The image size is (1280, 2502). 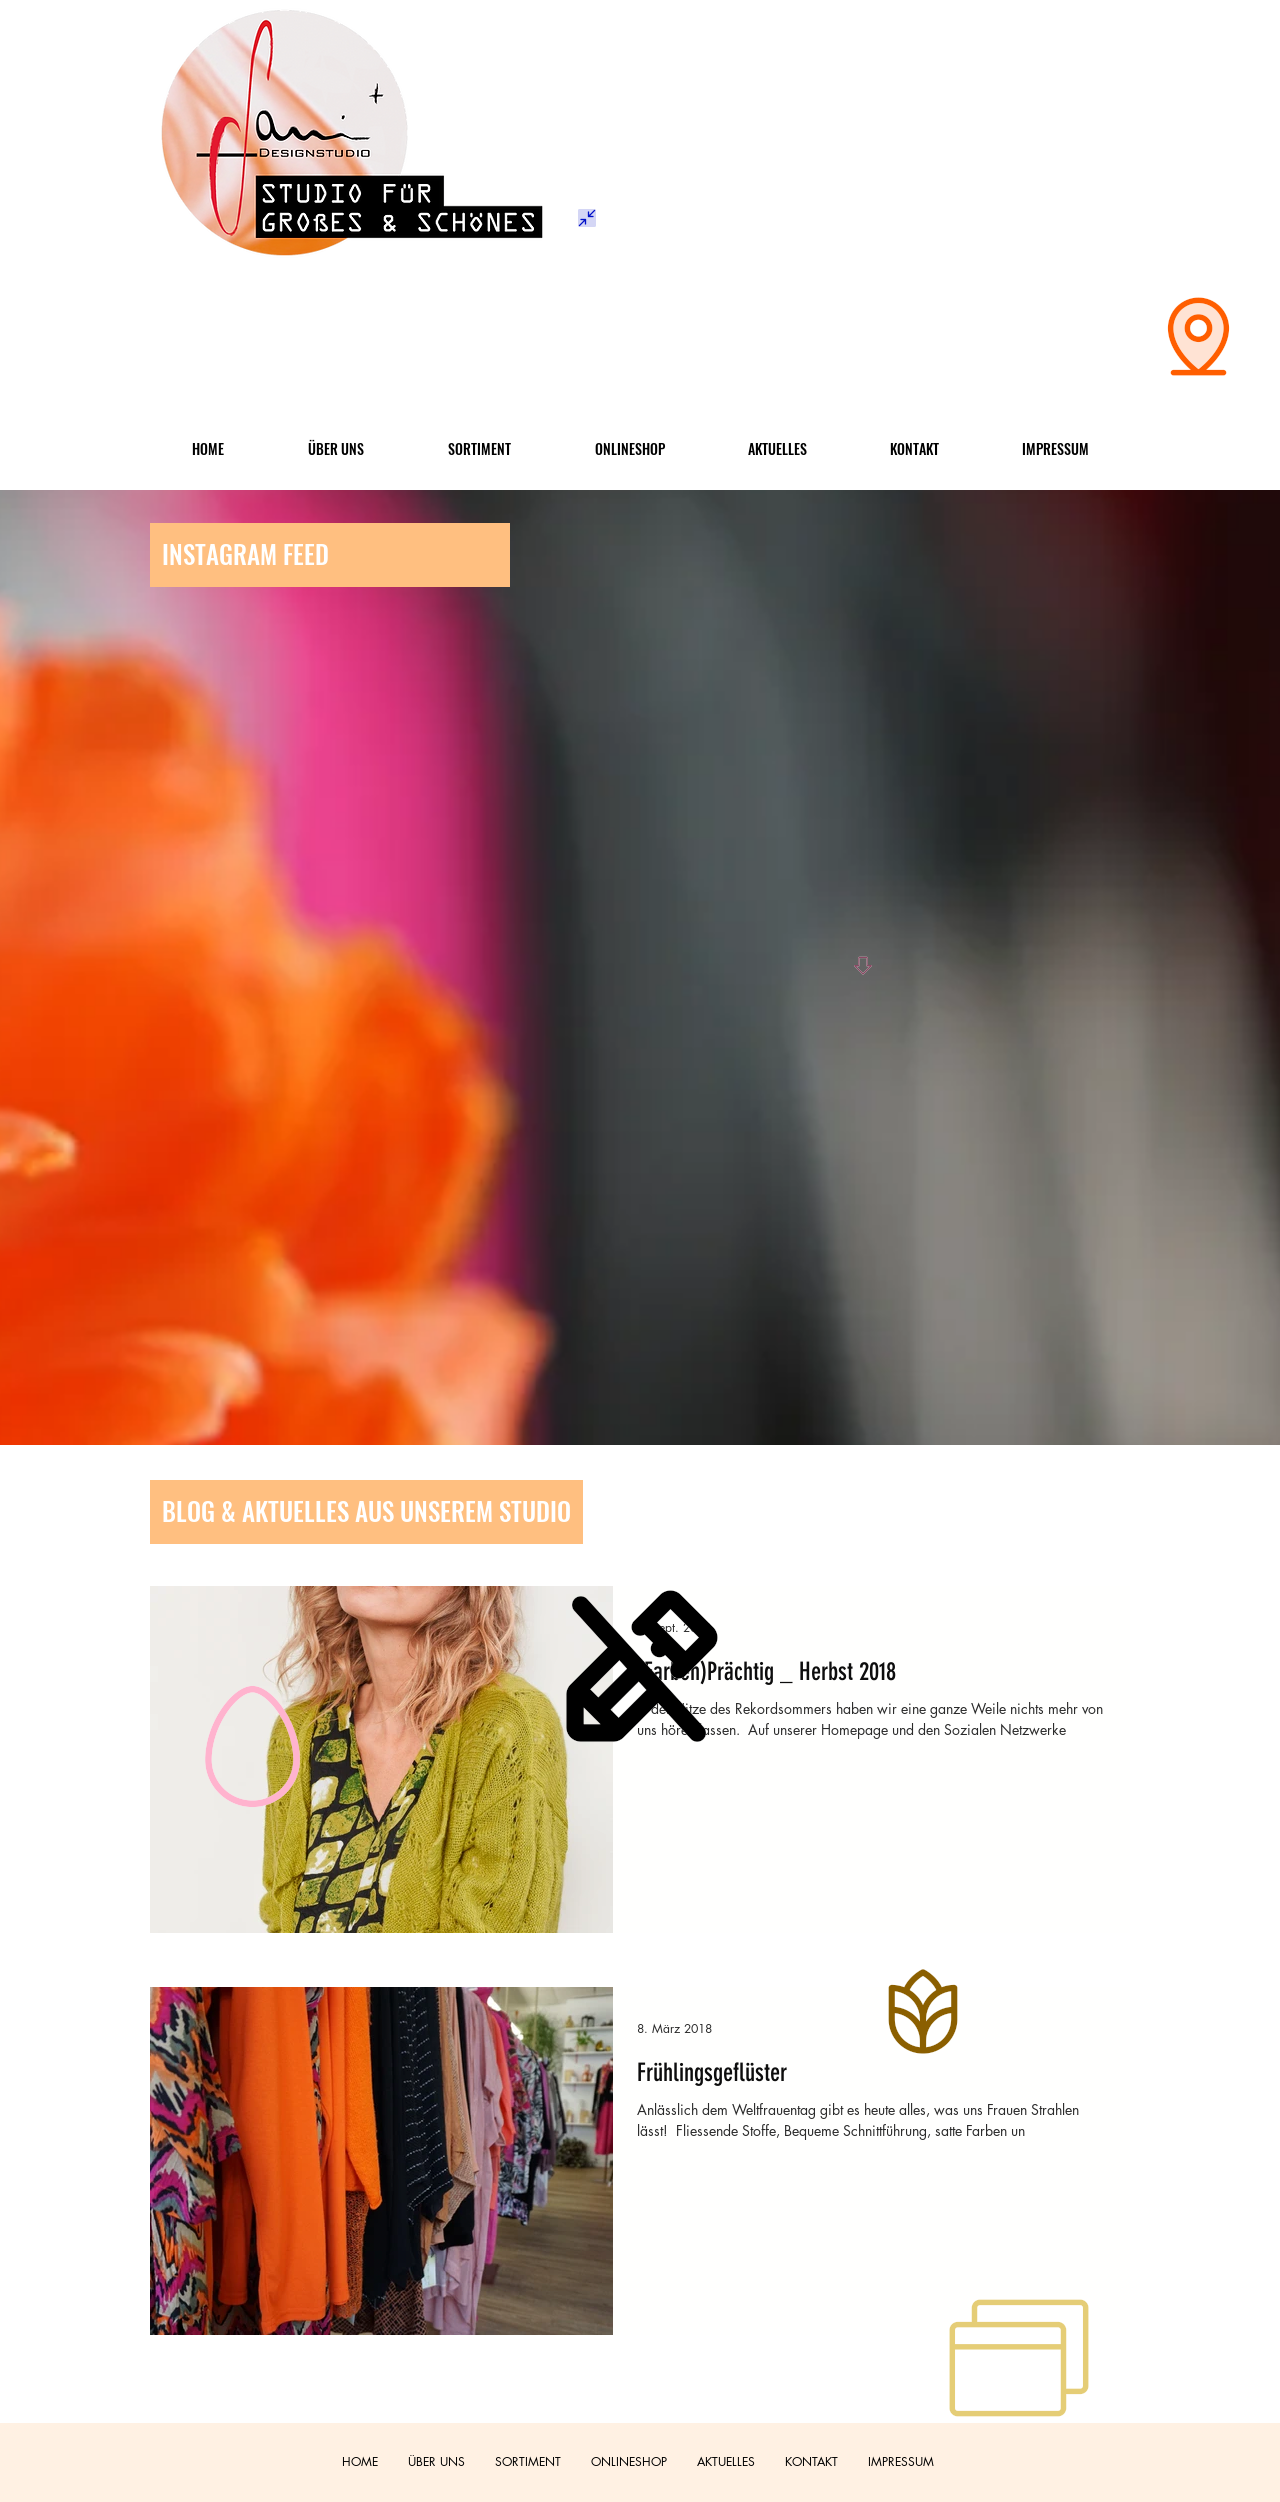 I want to click on indicates egg or egg-related dietary information, so click(x=252, y=1746).